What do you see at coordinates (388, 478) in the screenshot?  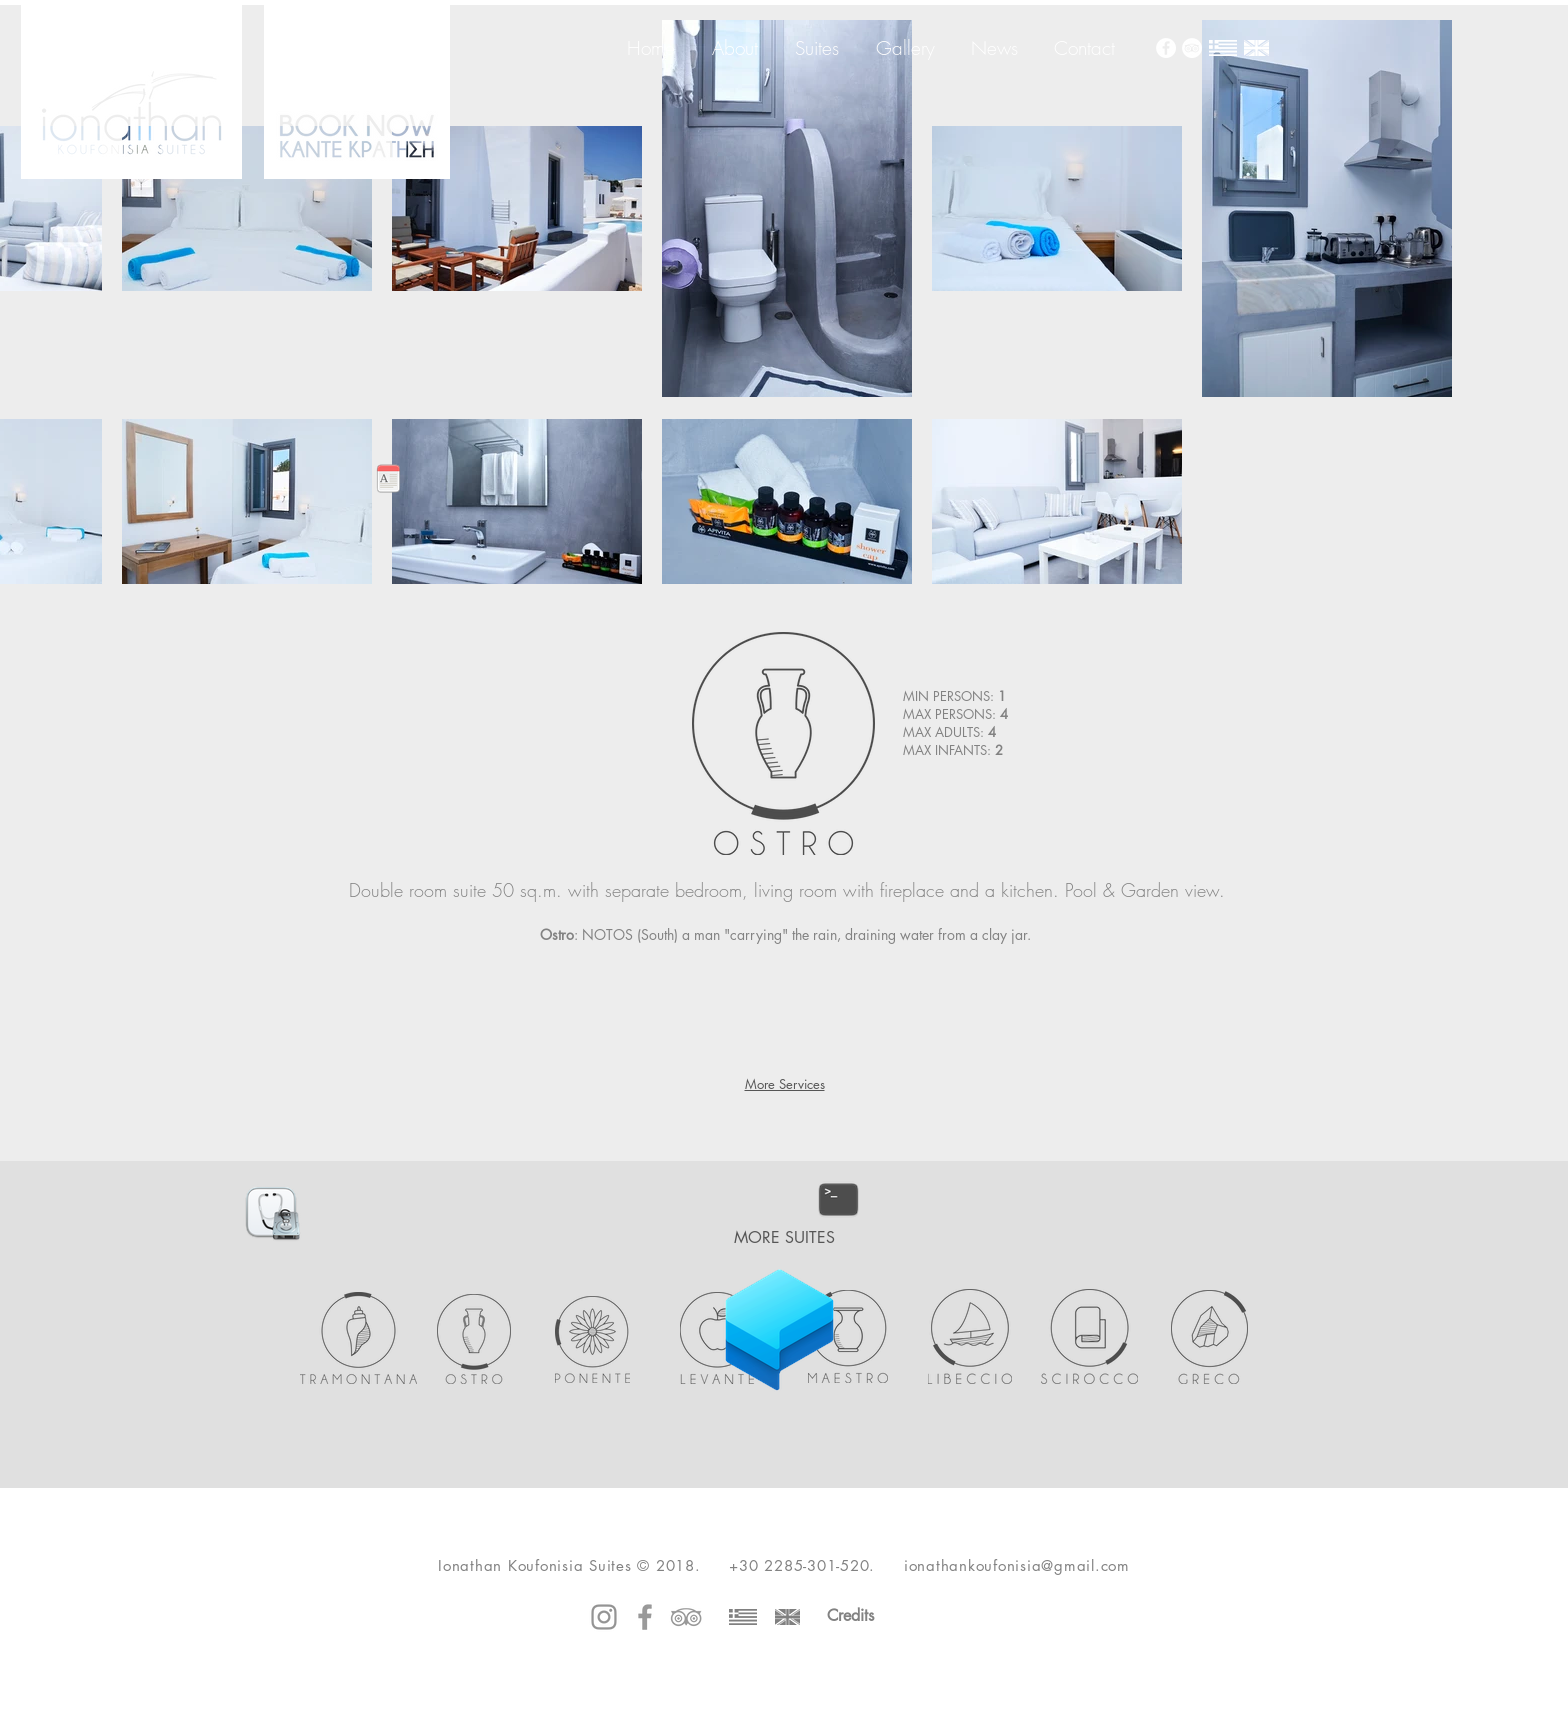 I see `open the books or e-reader app` at bounding box center [388, 478].